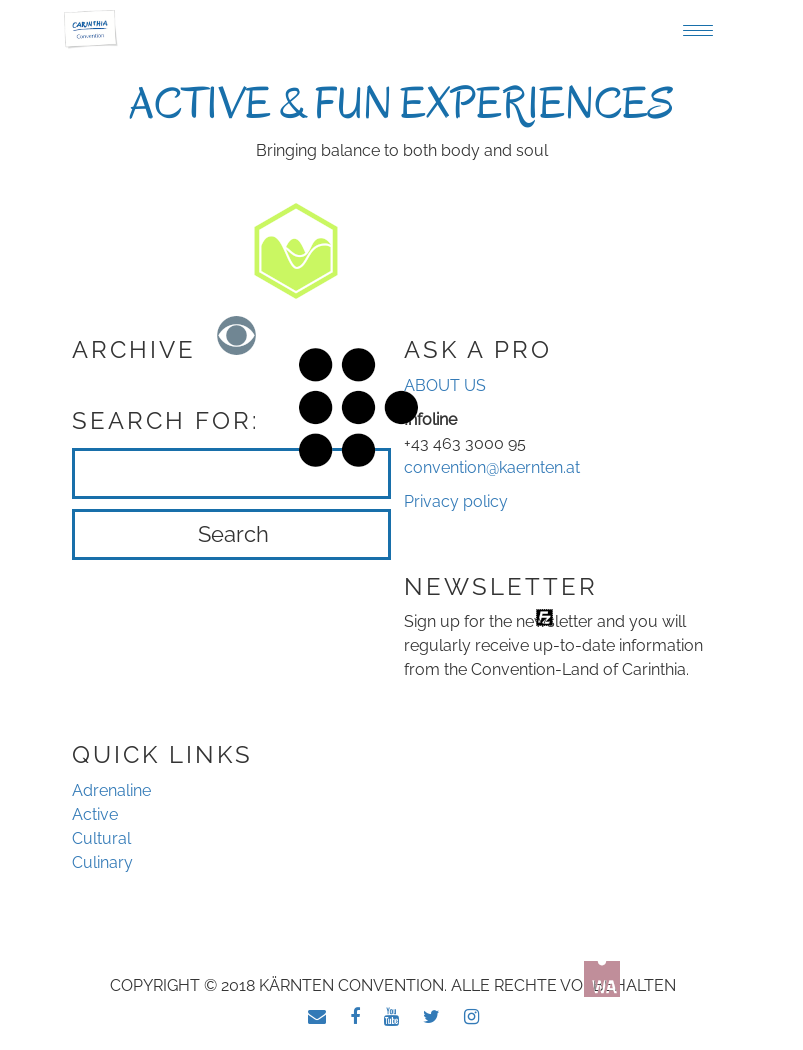 This screenshot has width=803, height=1050. Describe the element at coordinates (296, 251) in the screenshot. I see `chart.js library logo` at that location.